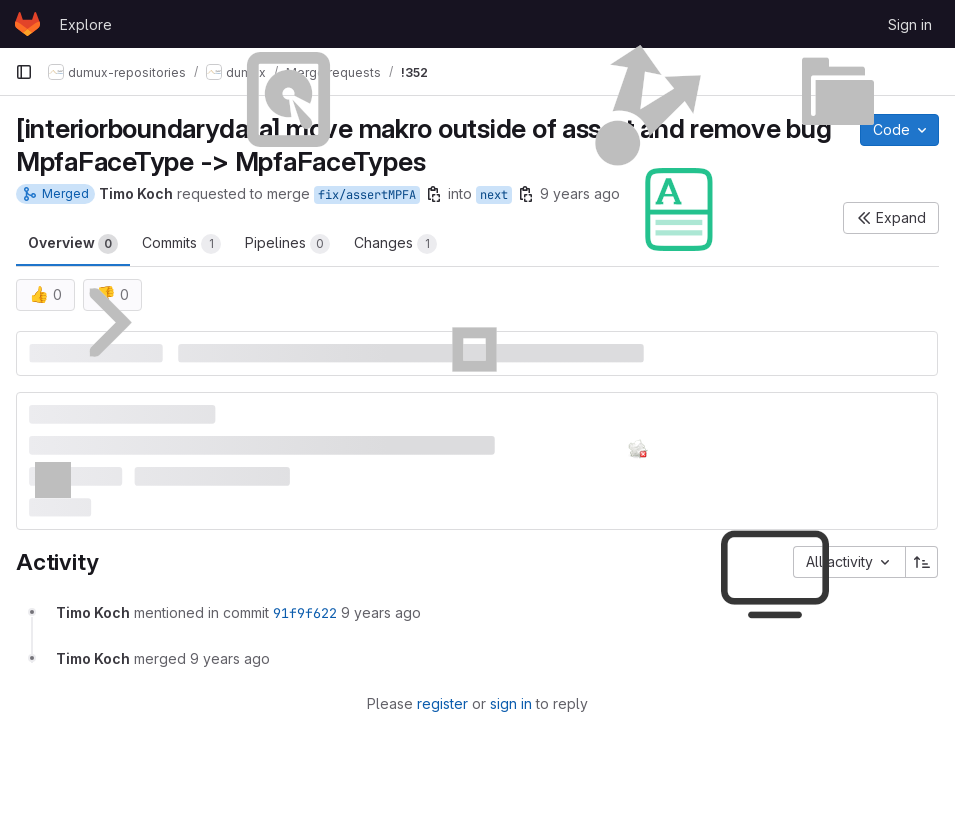 The image size is (955, 814). What do you see at coordinates (838, 89) in the screenshot?
I see `access desktop folder` at bounding box center [838, 89].